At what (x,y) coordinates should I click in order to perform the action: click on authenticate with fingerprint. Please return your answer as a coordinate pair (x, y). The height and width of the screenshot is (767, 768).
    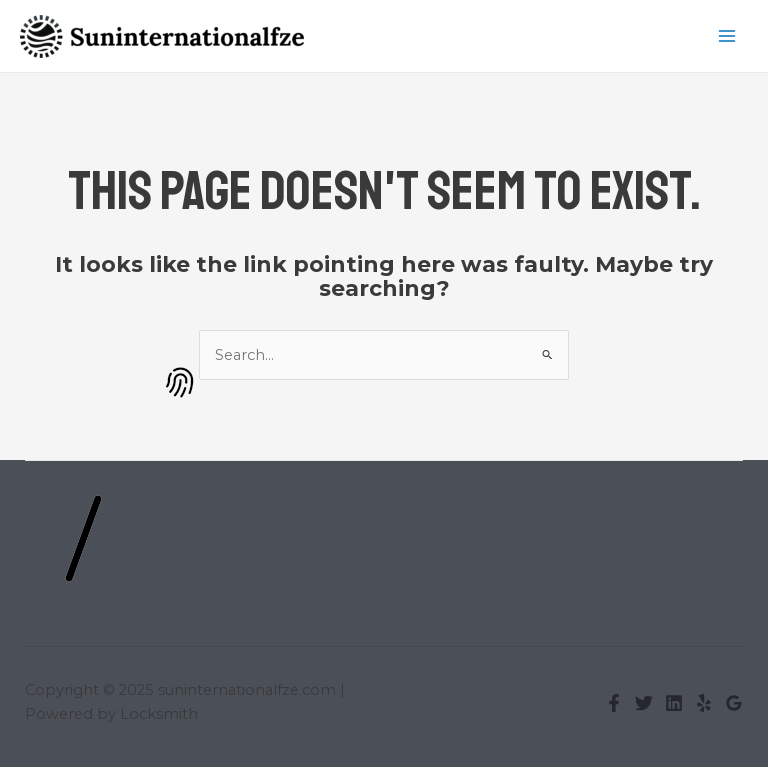
    Looking at the image, I should click on (180, 382).